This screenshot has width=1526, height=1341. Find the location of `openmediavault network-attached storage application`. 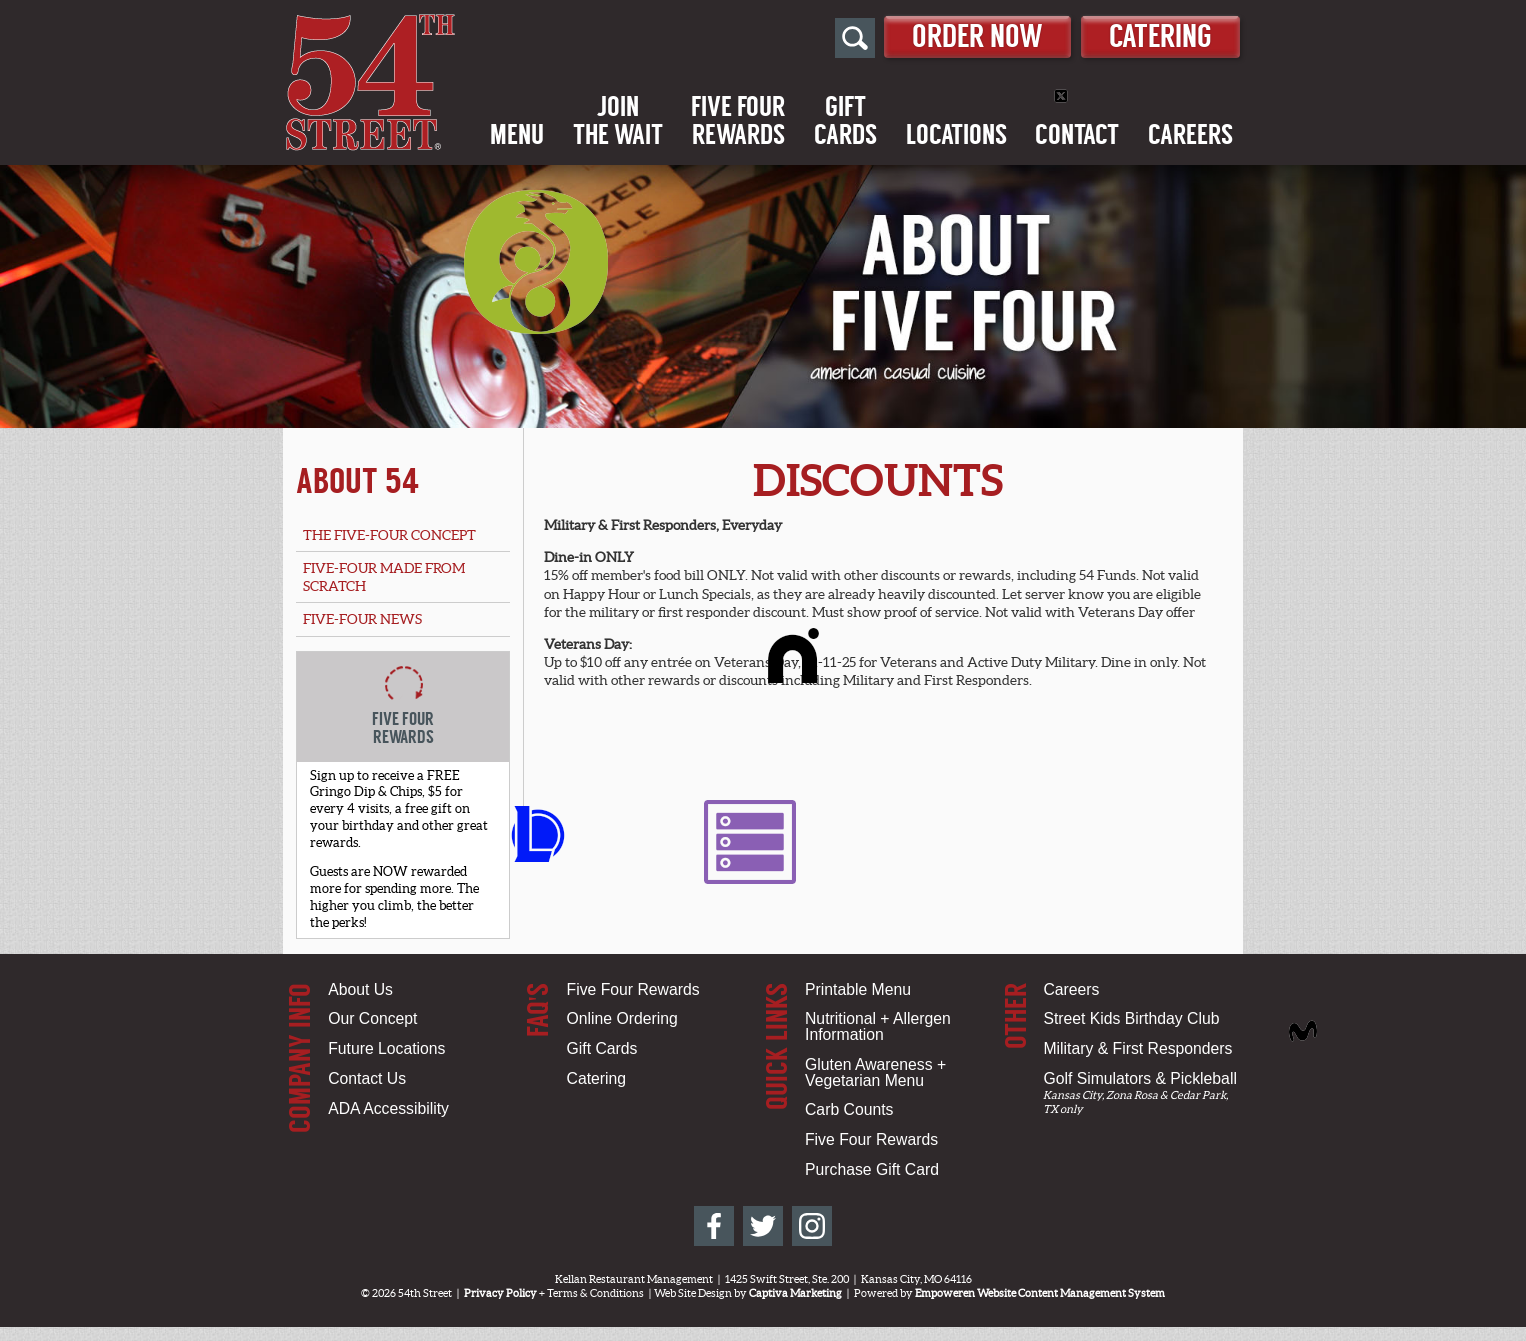

openmediavault network-attached storage application is located at coordinates (750, 842).